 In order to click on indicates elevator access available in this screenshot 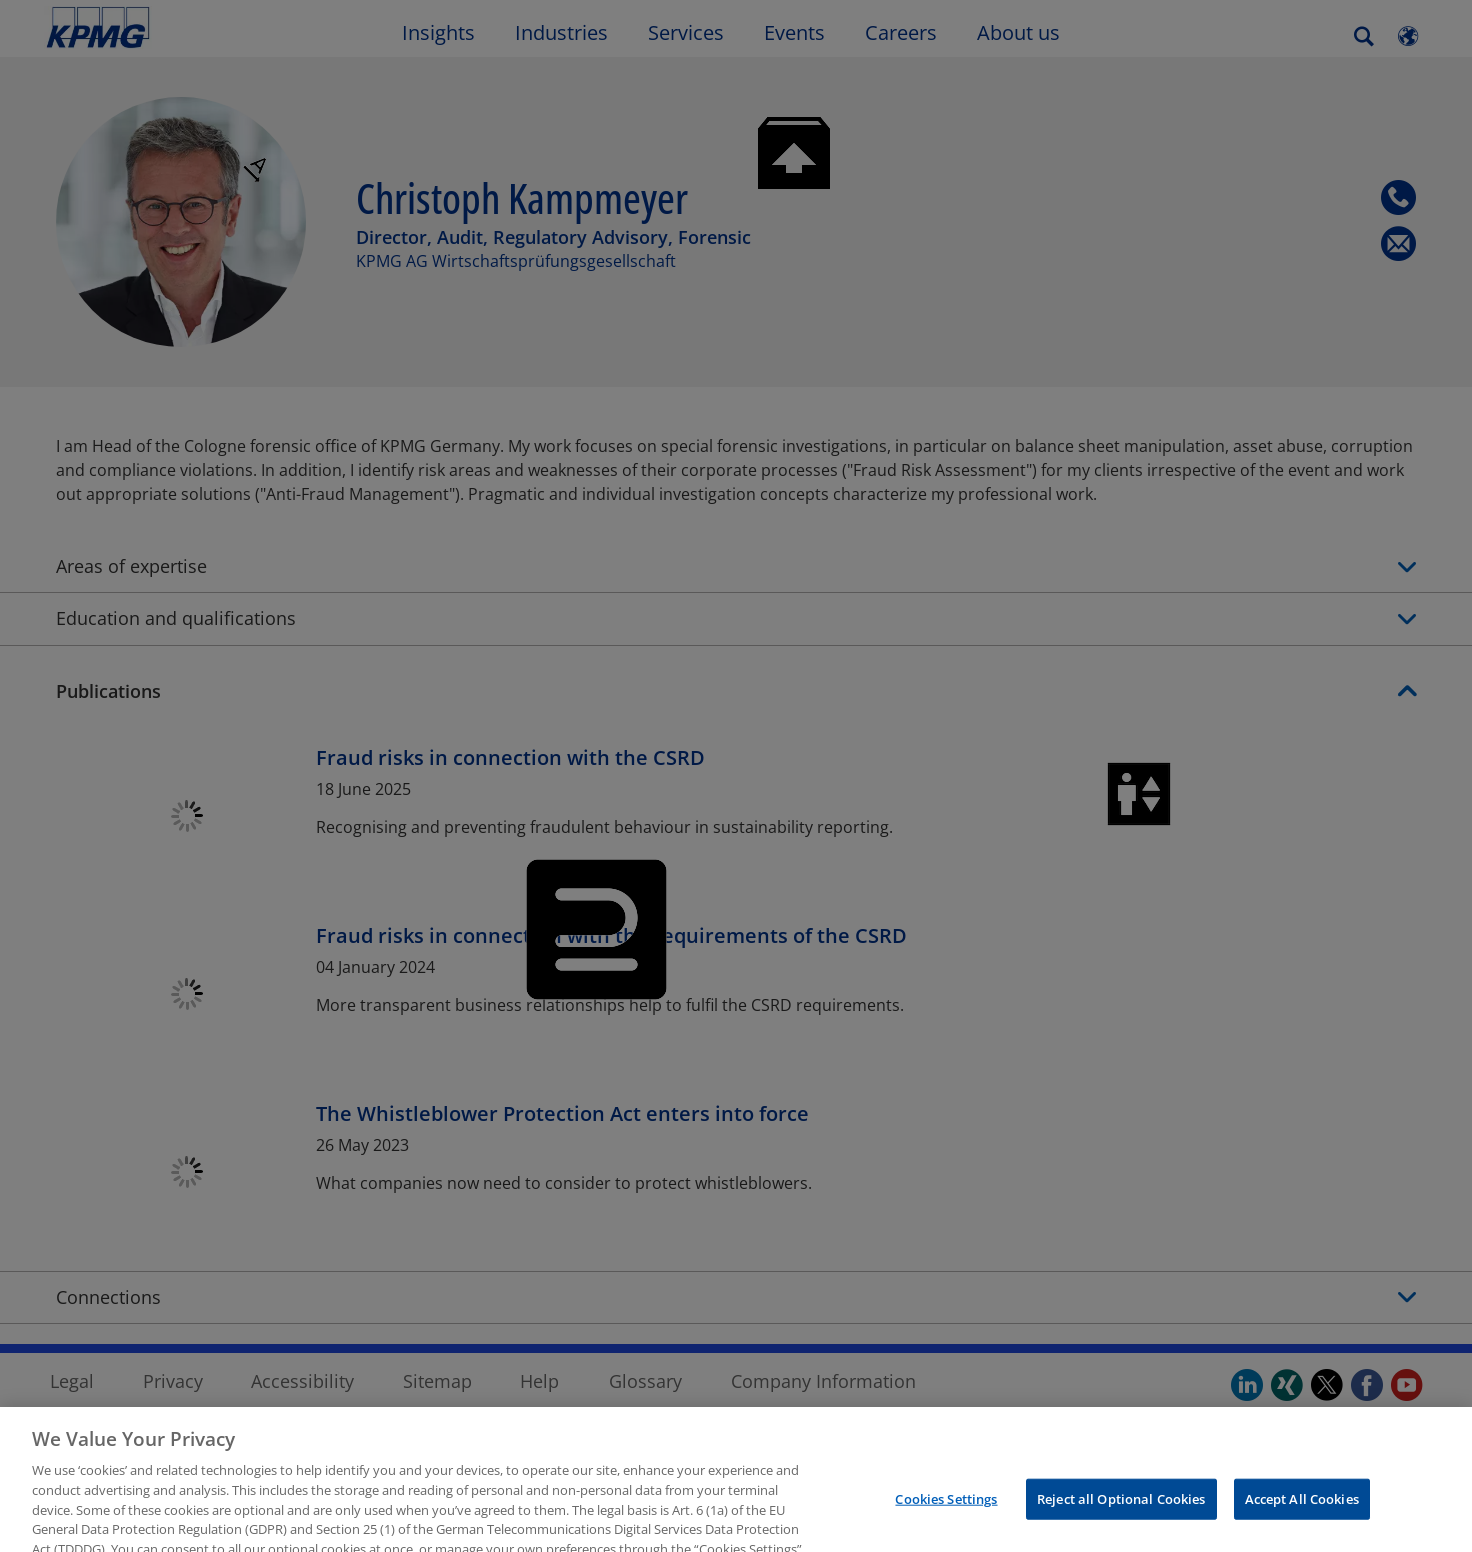, I will do `click(1139, 794)`.